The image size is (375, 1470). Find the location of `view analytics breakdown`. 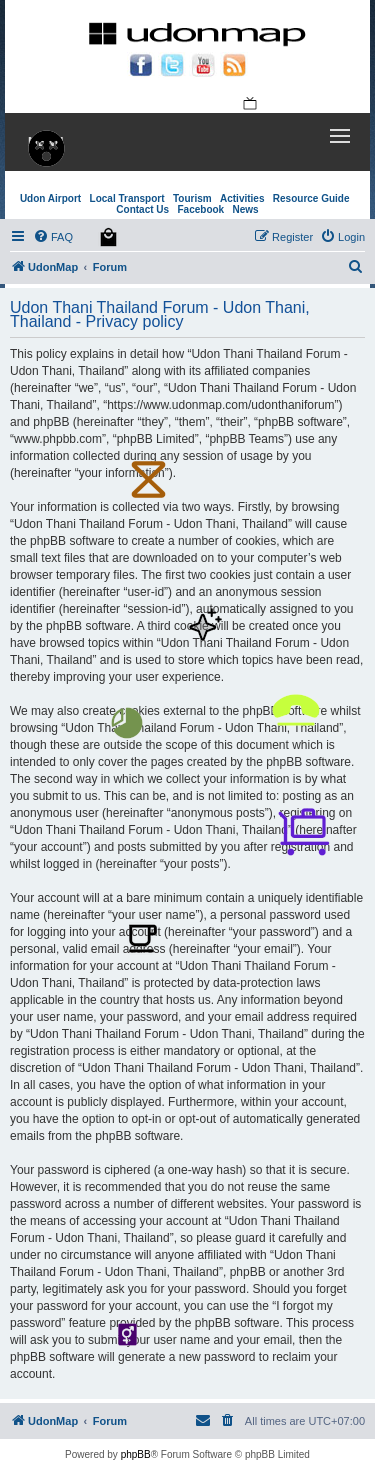

view analytics breakdown is located at coordinates (127, 723).